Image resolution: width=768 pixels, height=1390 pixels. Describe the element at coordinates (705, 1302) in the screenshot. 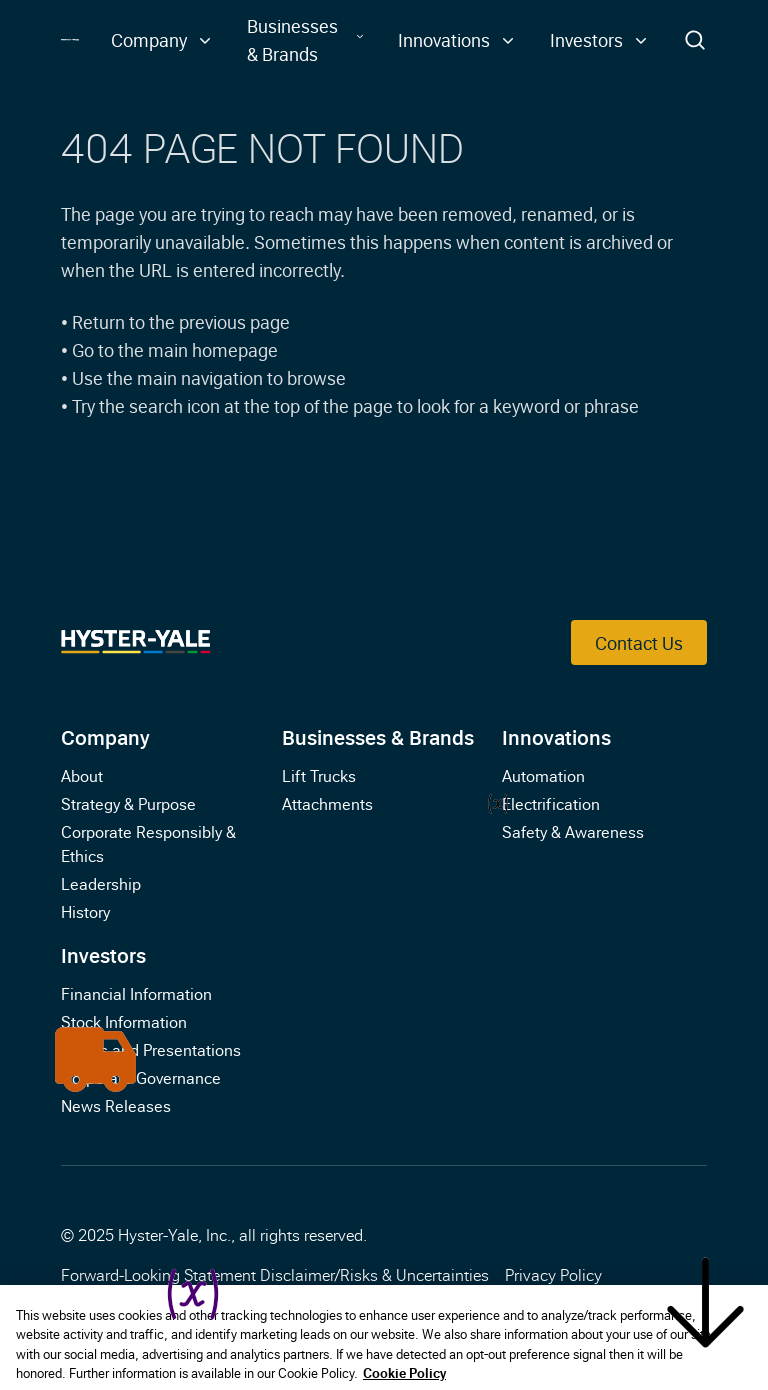

I see `scroll down or view more content` at that location.